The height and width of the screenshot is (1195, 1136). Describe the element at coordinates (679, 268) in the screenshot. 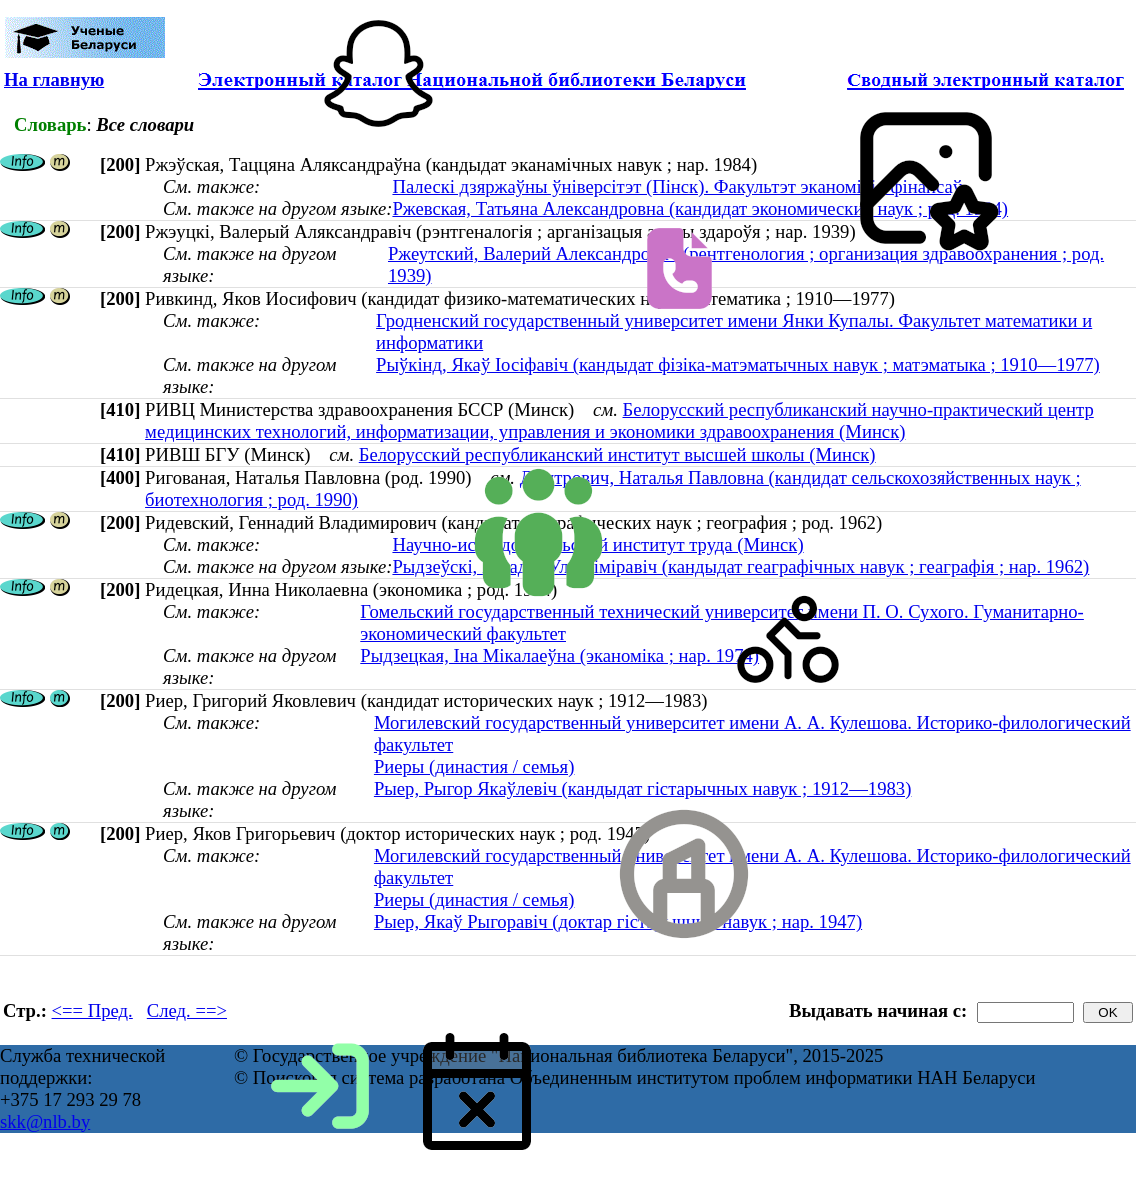

I see `access phone call records or logs` at that location.